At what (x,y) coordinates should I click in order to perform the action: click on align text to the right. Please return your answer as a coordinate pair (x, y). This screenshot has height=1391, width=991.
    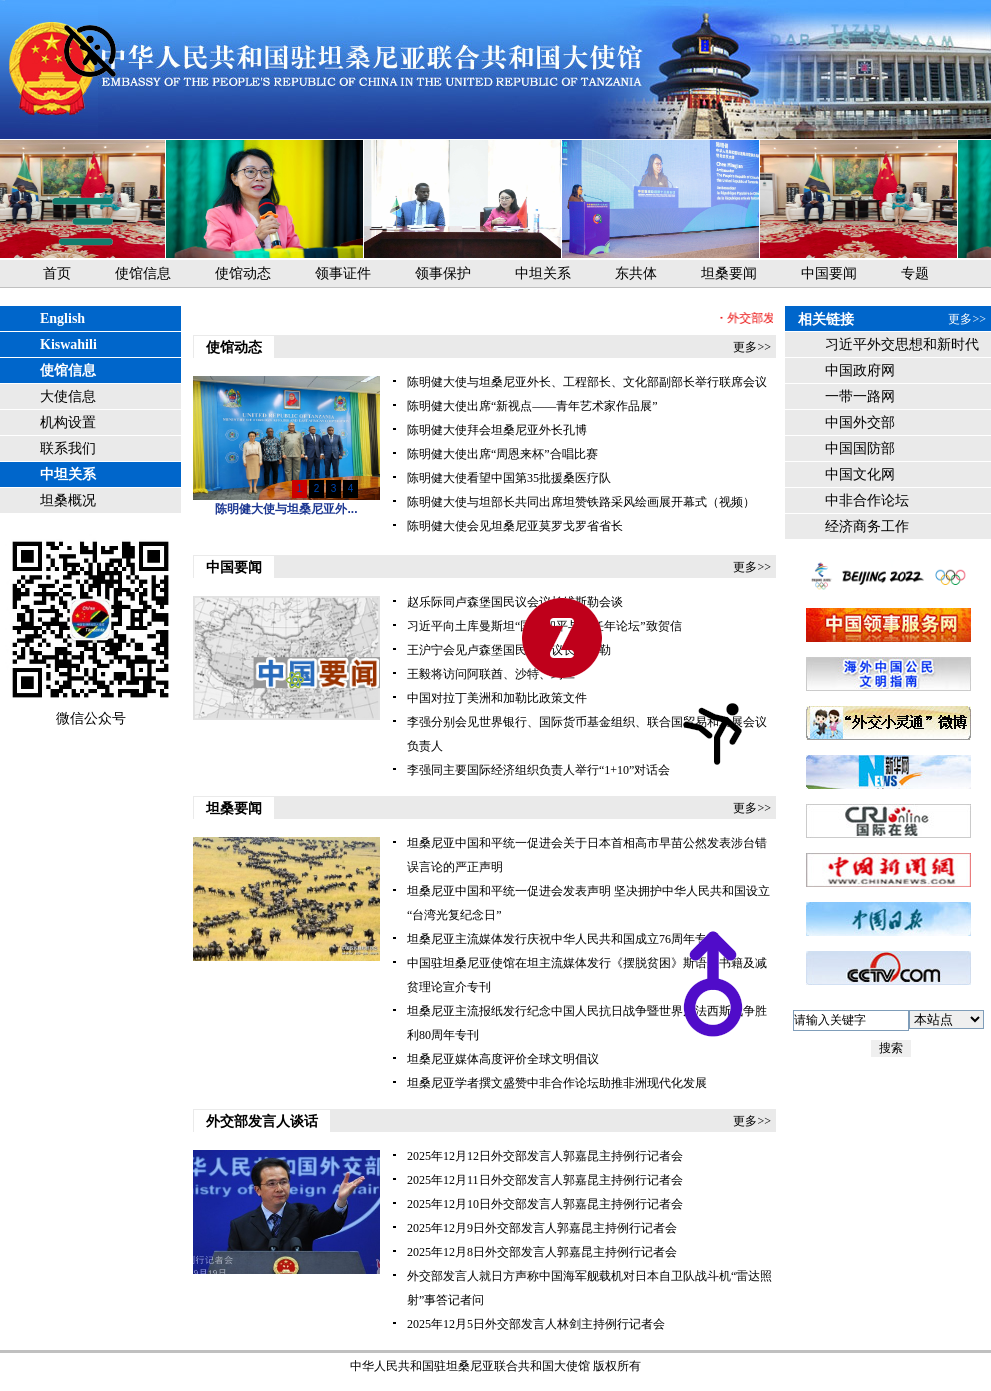
    Looking at the image, I should click on (82, 221).